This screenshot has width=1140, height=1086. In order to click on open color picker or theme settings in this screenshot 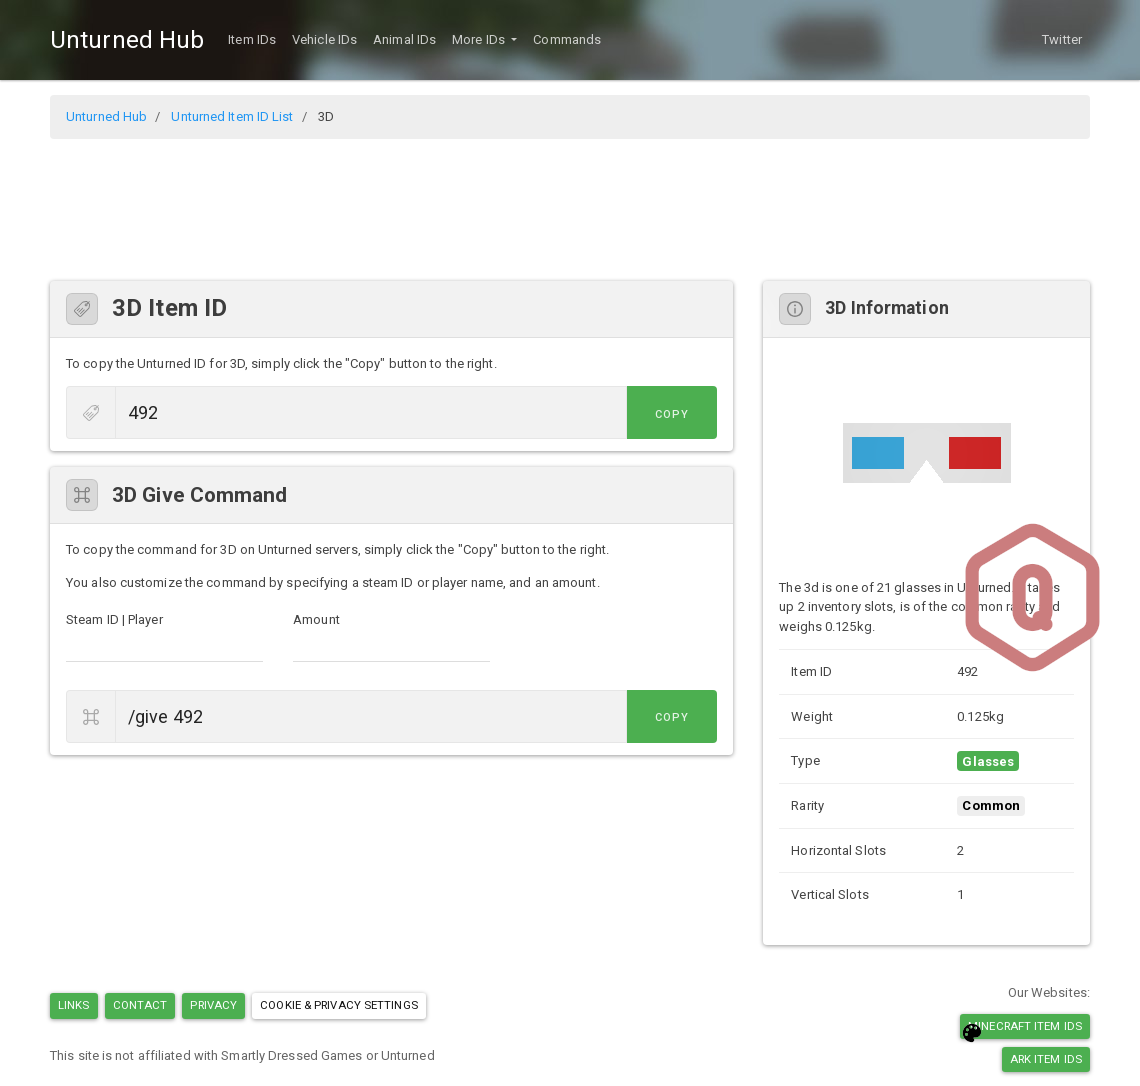, I will do `click(972, 1033)`.